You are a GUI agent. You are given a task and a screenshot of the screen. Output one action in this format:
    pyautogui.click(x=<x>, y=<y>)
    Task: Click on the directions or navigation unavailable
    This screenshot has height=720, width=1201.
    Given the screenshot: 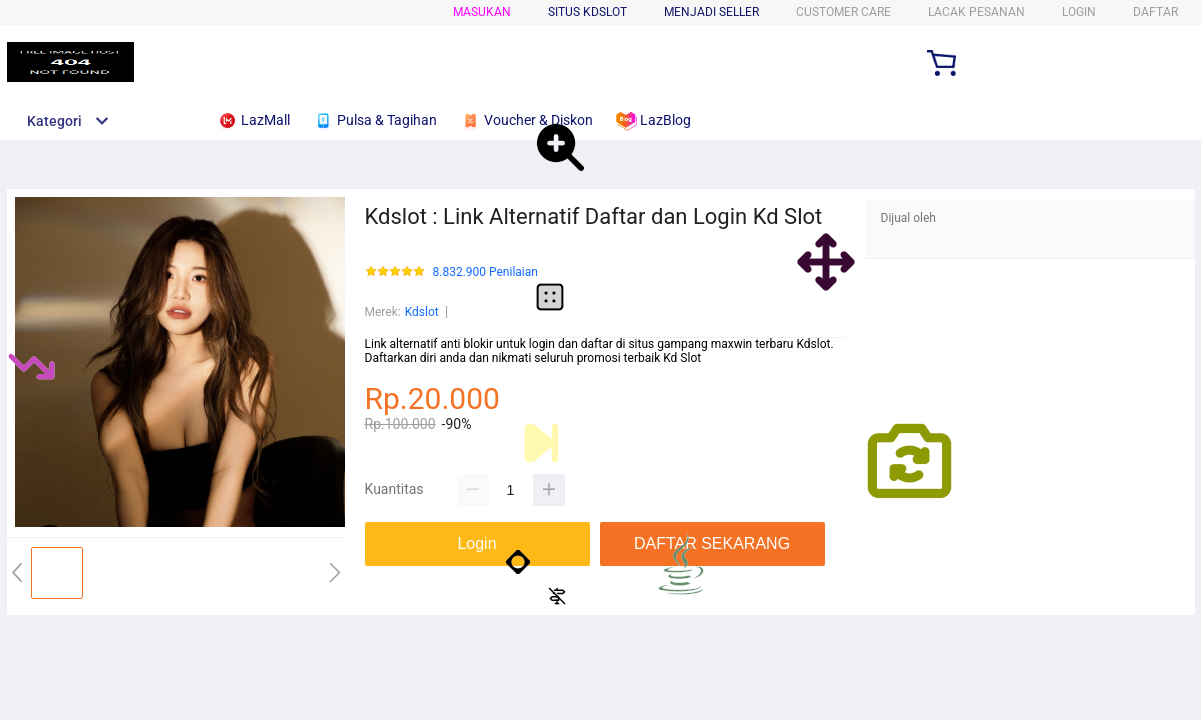 What is the action you would take?
    pyautogui.click(x=557, y=596)
    